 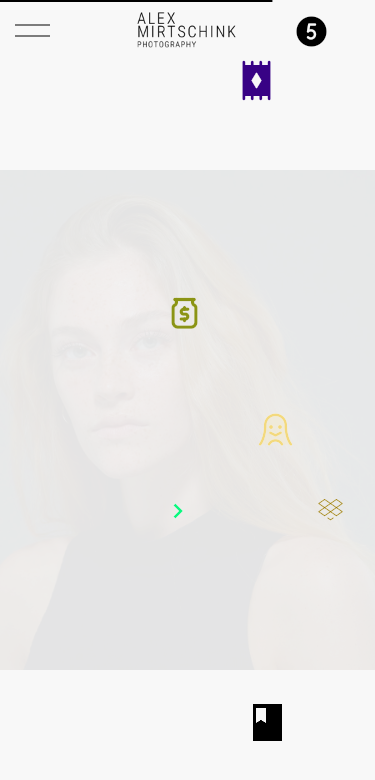 What do you see at coordinates (178, 511) in the screenshot?
I see `navigate to the next item or screen` at bounding box center [178, 511].